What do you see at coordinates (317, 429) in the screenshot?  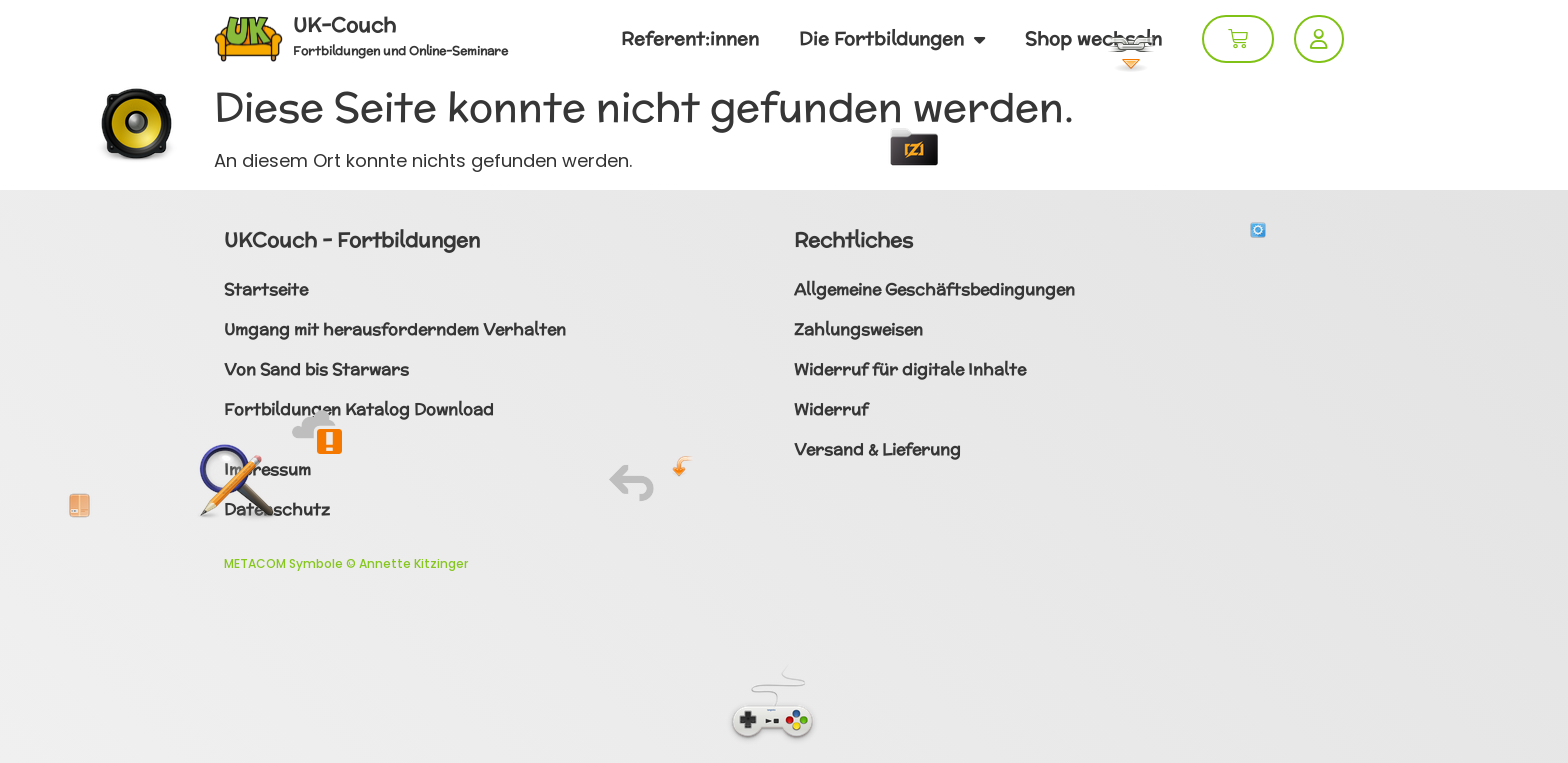 I see `indicates a severe weather alert or warning` at bounding box center [317, 429].